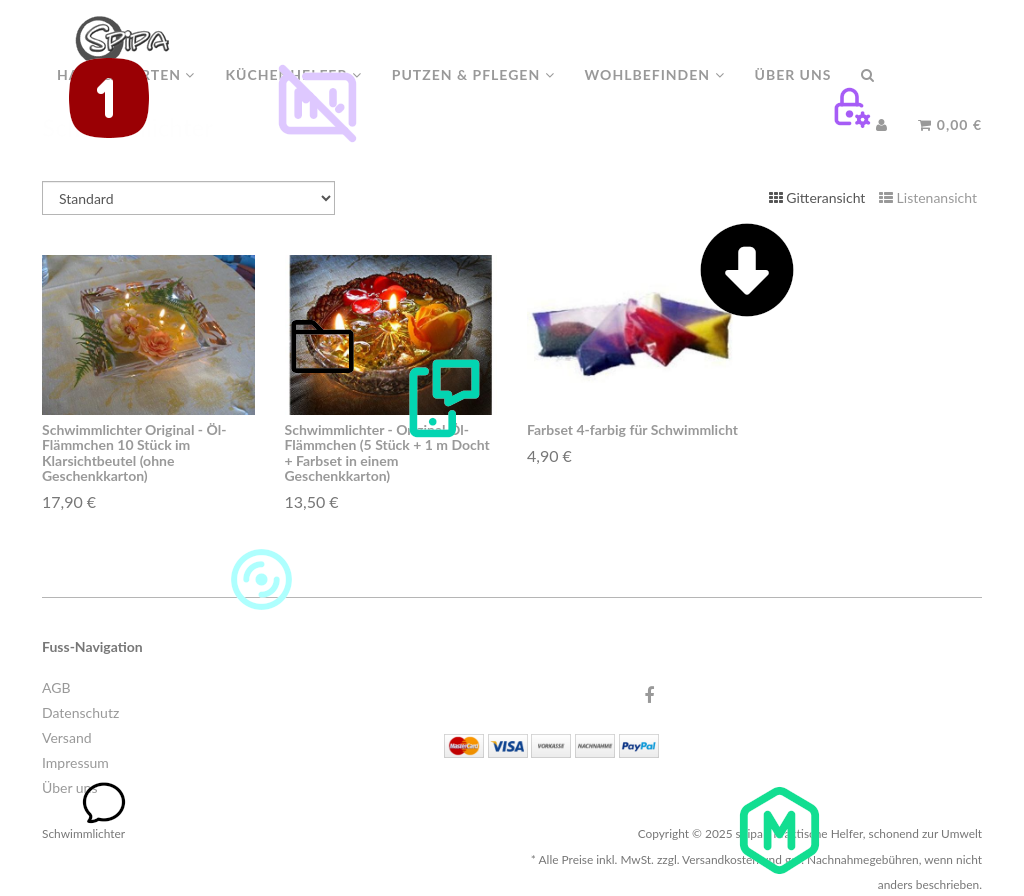 Image resolution: width=1024 pixels, height=896 pixels. I want to click on play or access music library, so click(261, 579).